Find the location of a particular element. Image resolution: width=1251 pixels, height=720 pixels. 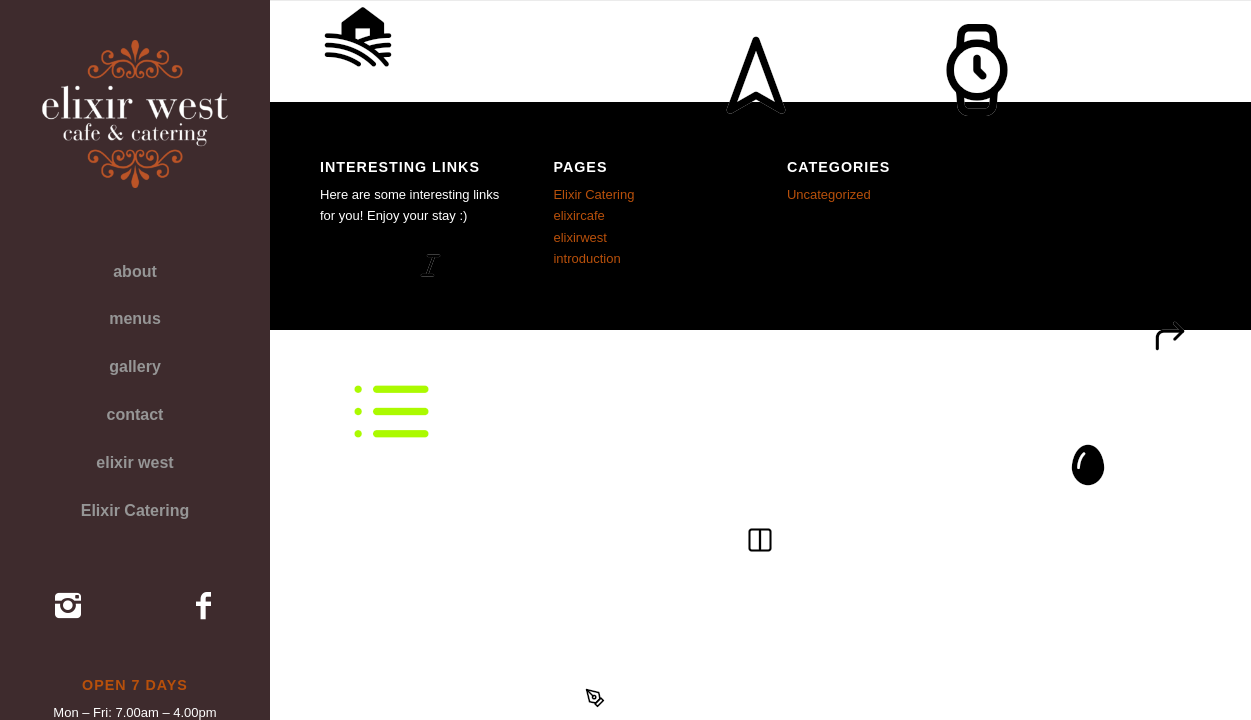

view time or clock settings is located at coordinates (977, 70).